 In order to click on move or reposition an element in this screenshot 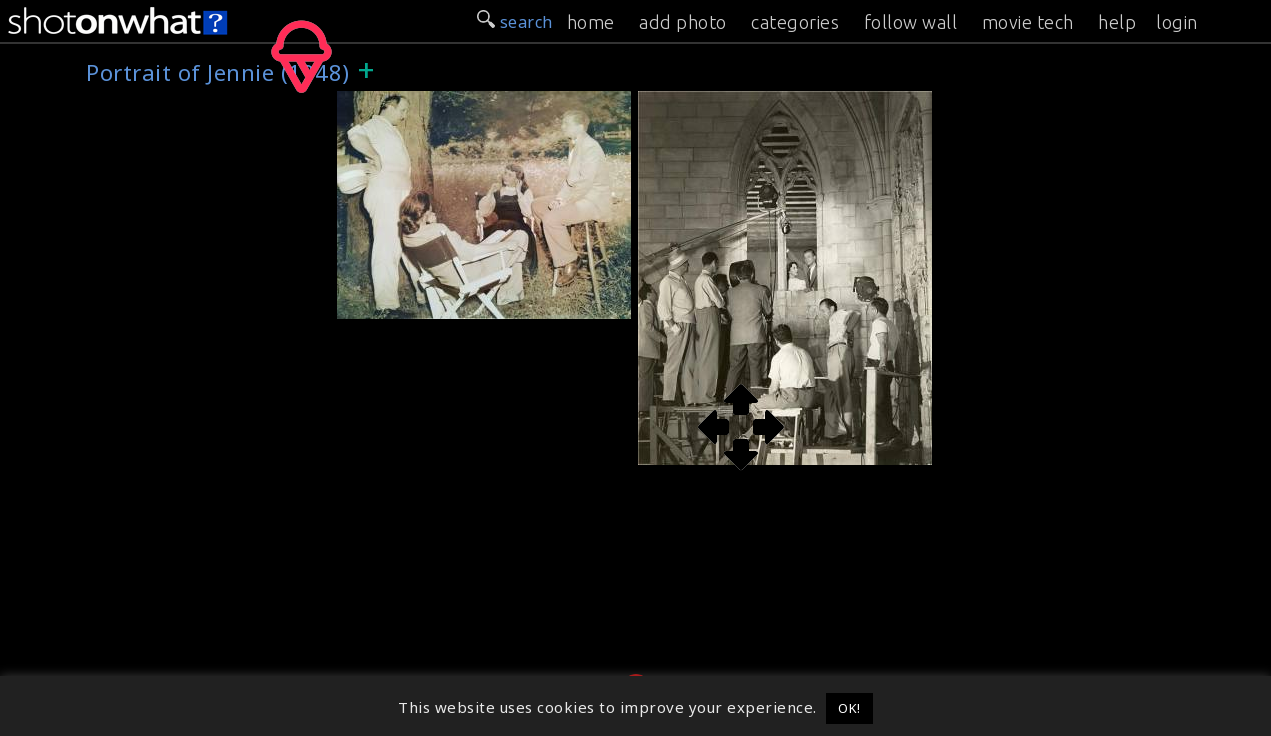, I will do `click(741, 427)`.